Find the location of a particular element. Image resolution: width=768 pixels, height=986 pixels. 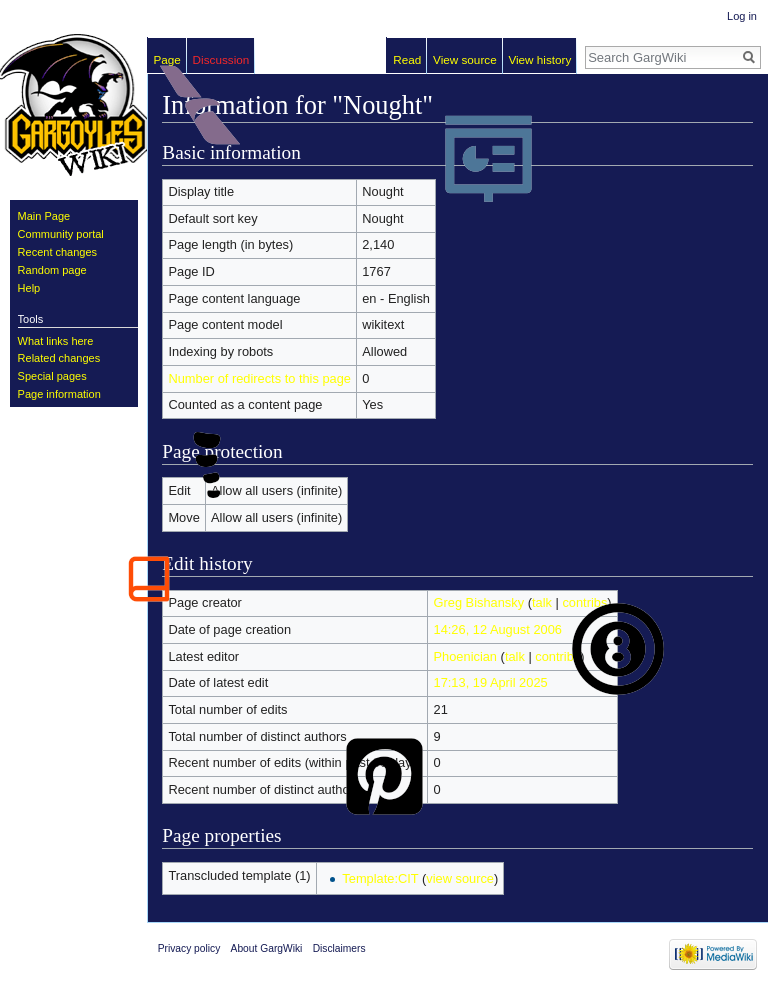

access billiards or pool game is located at coordinates (618, 649).